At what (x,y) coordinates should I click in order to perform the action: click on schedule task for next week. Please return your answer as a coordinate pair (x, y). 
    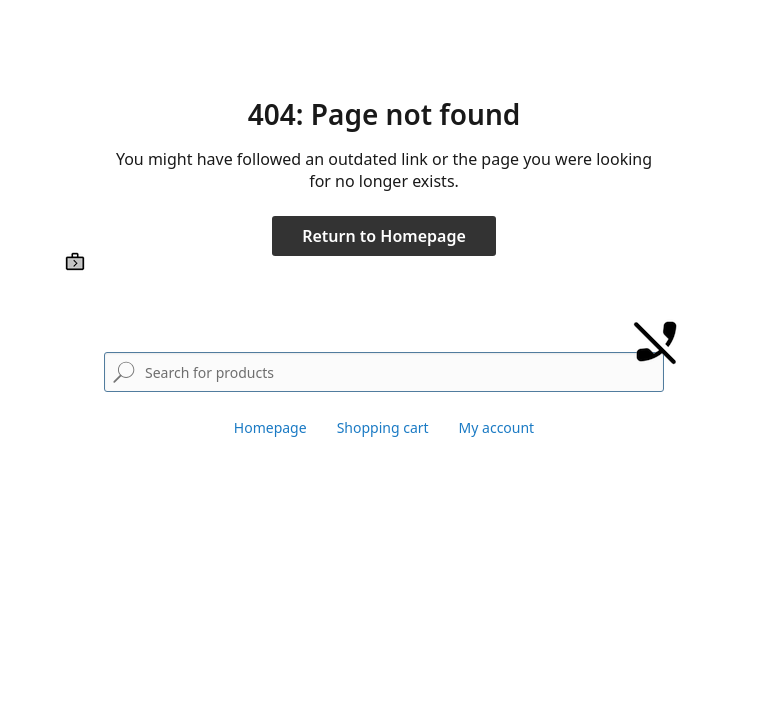
    Looking at the image, I should click on (75, 261).